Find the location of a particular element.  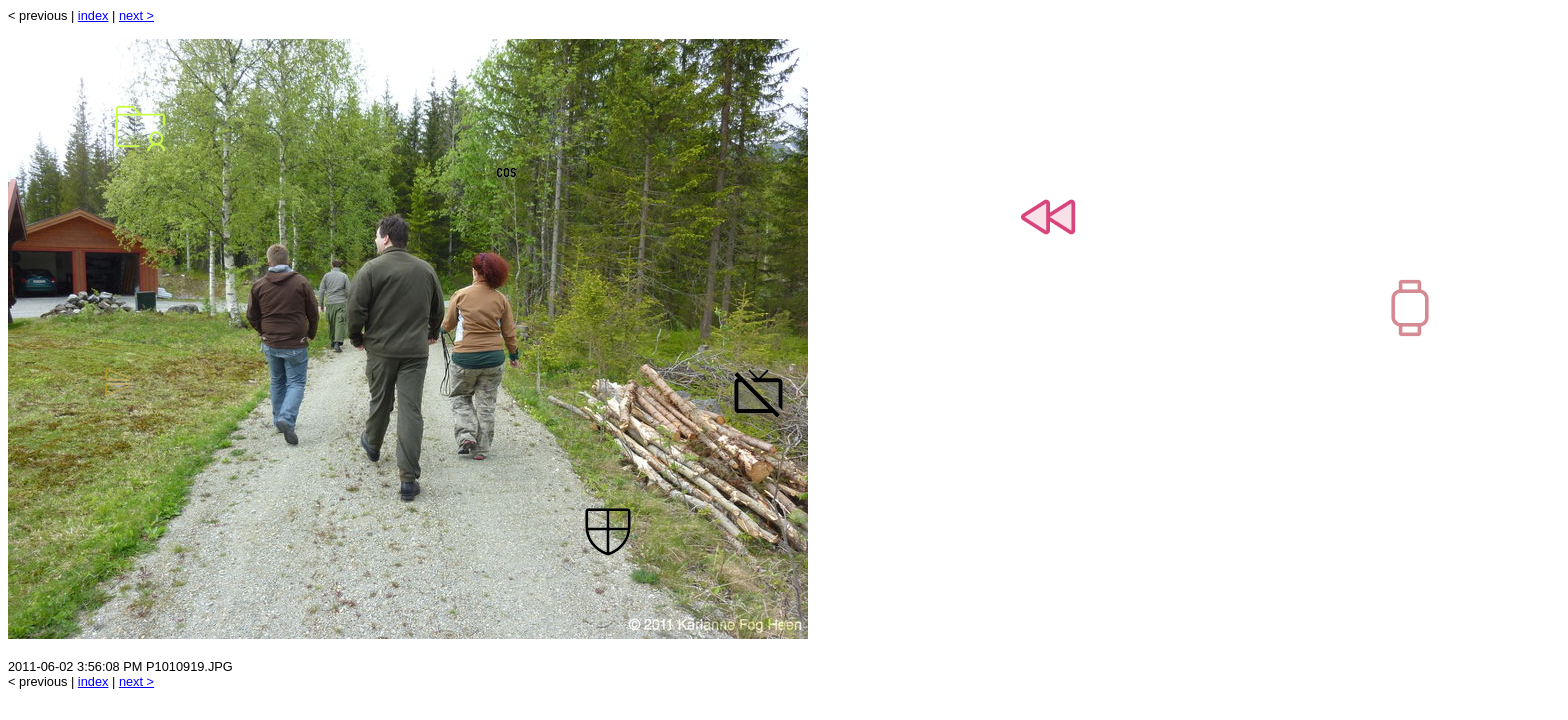

access user-specific files or documents is located at coordinates (140, 126).